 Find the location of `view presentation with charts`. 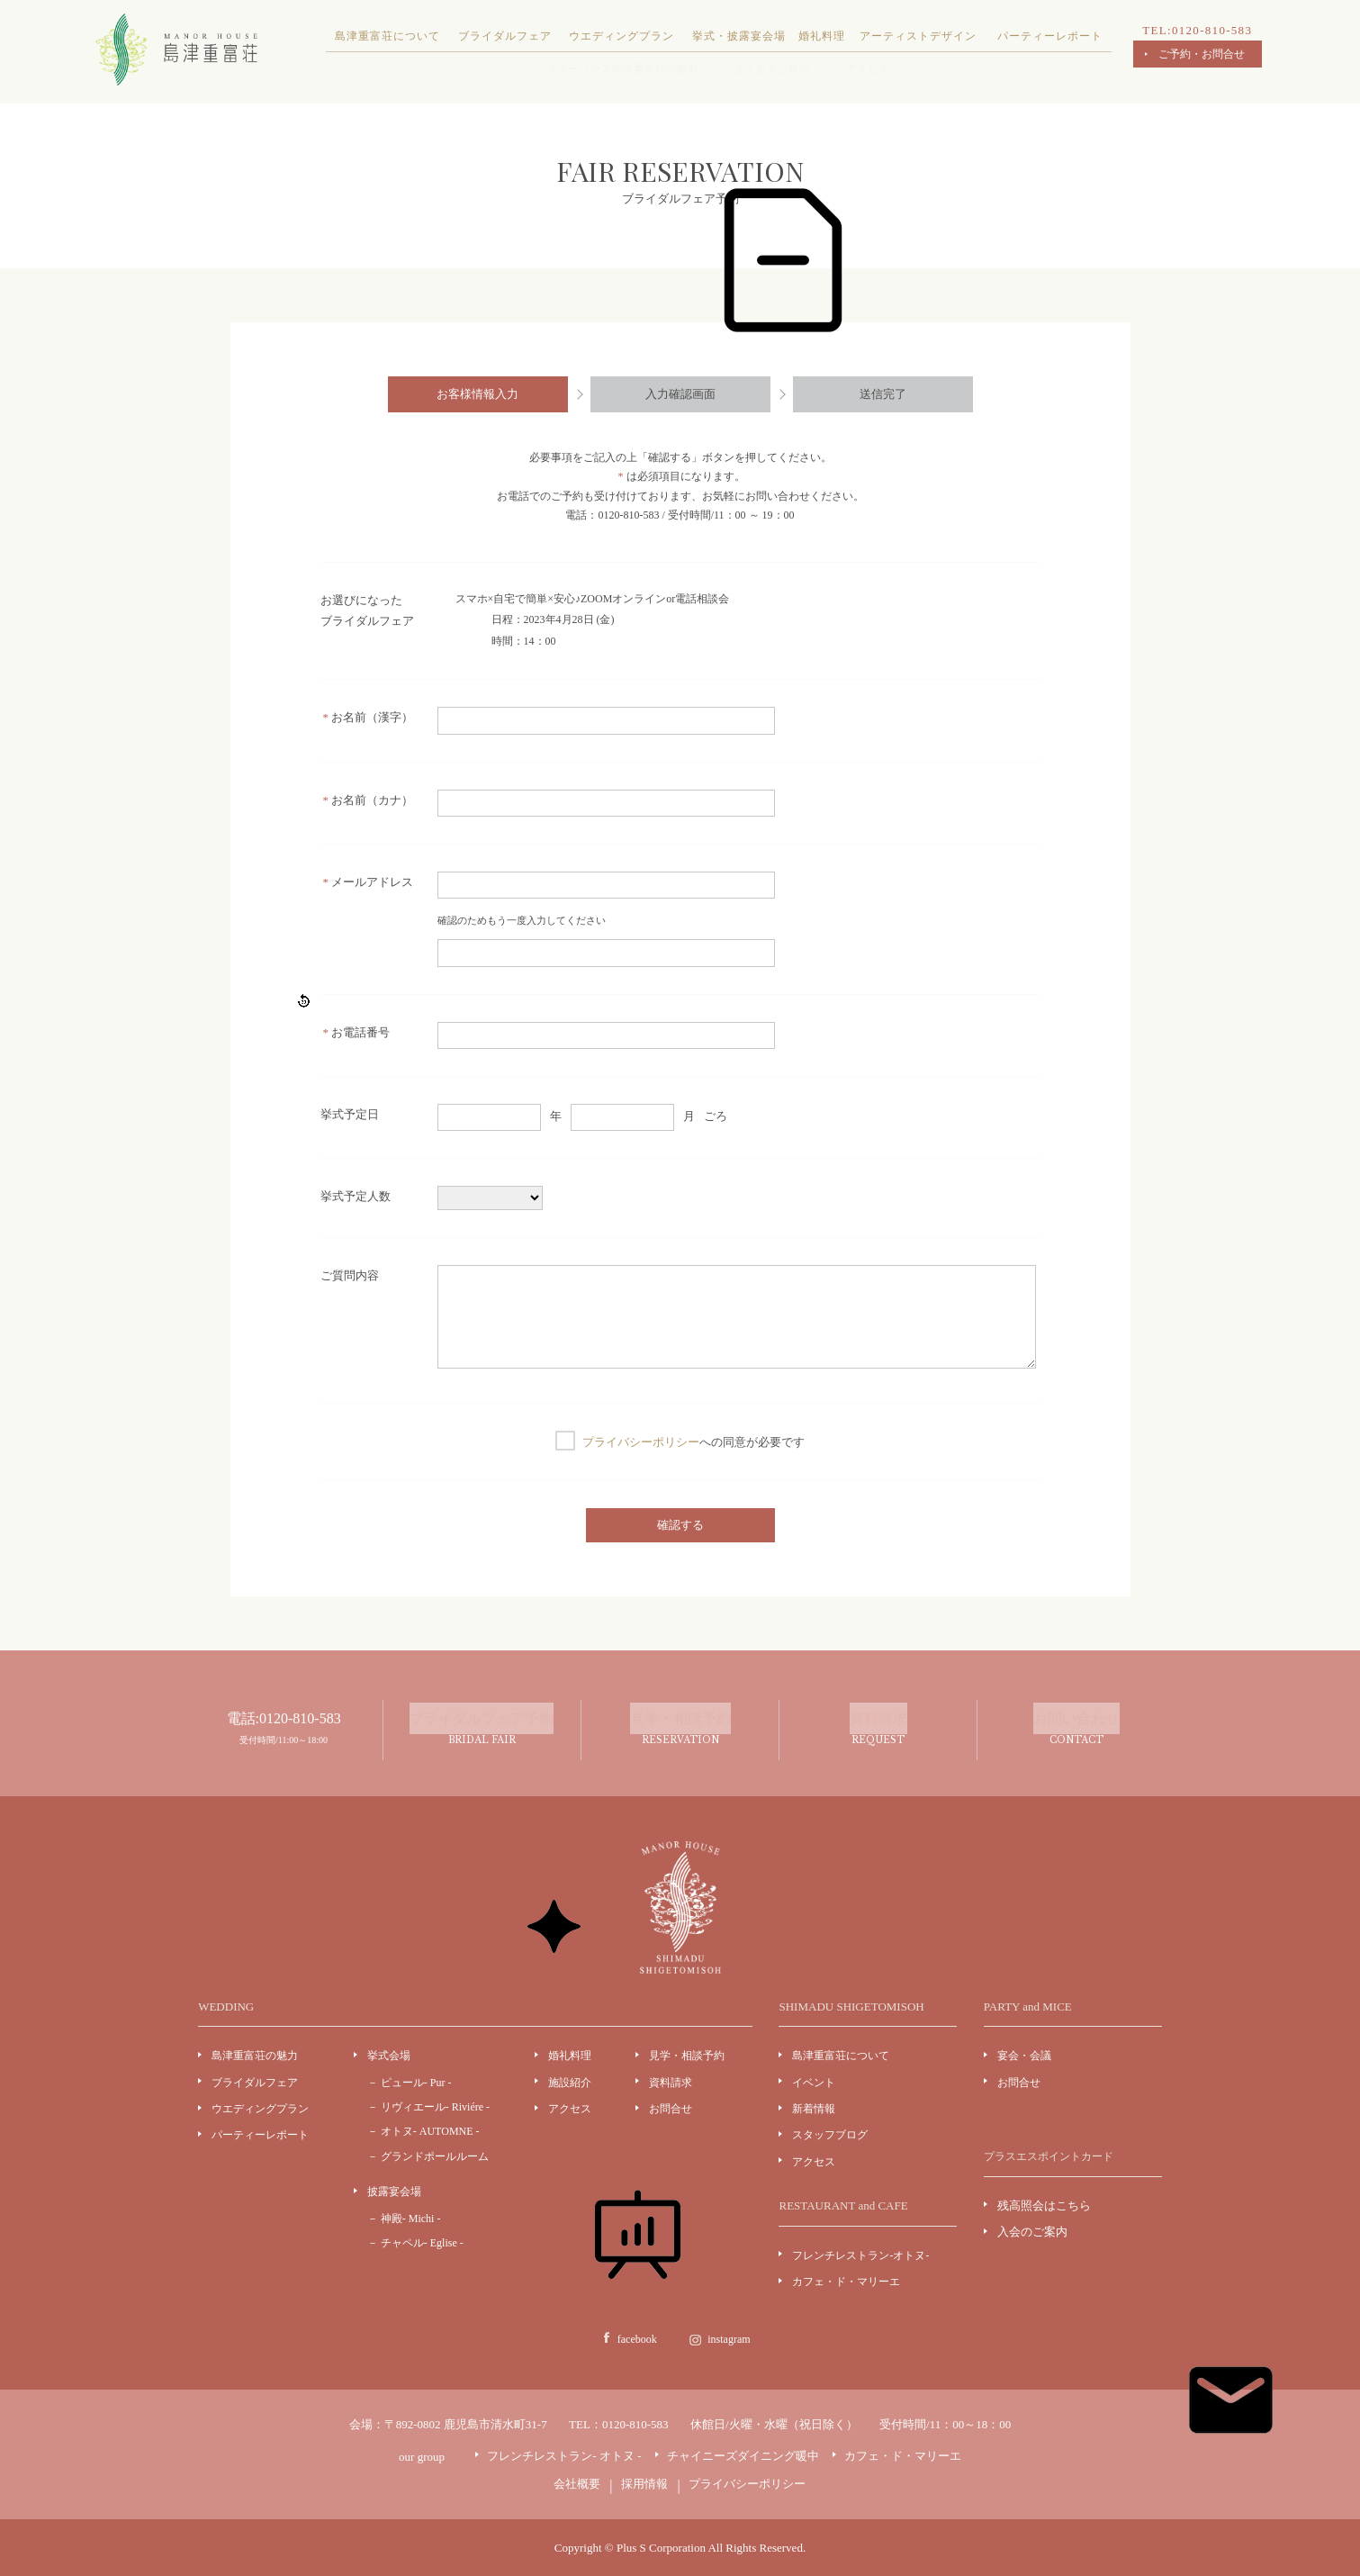

view presentation with charts is located at coordinates (637, 2236).